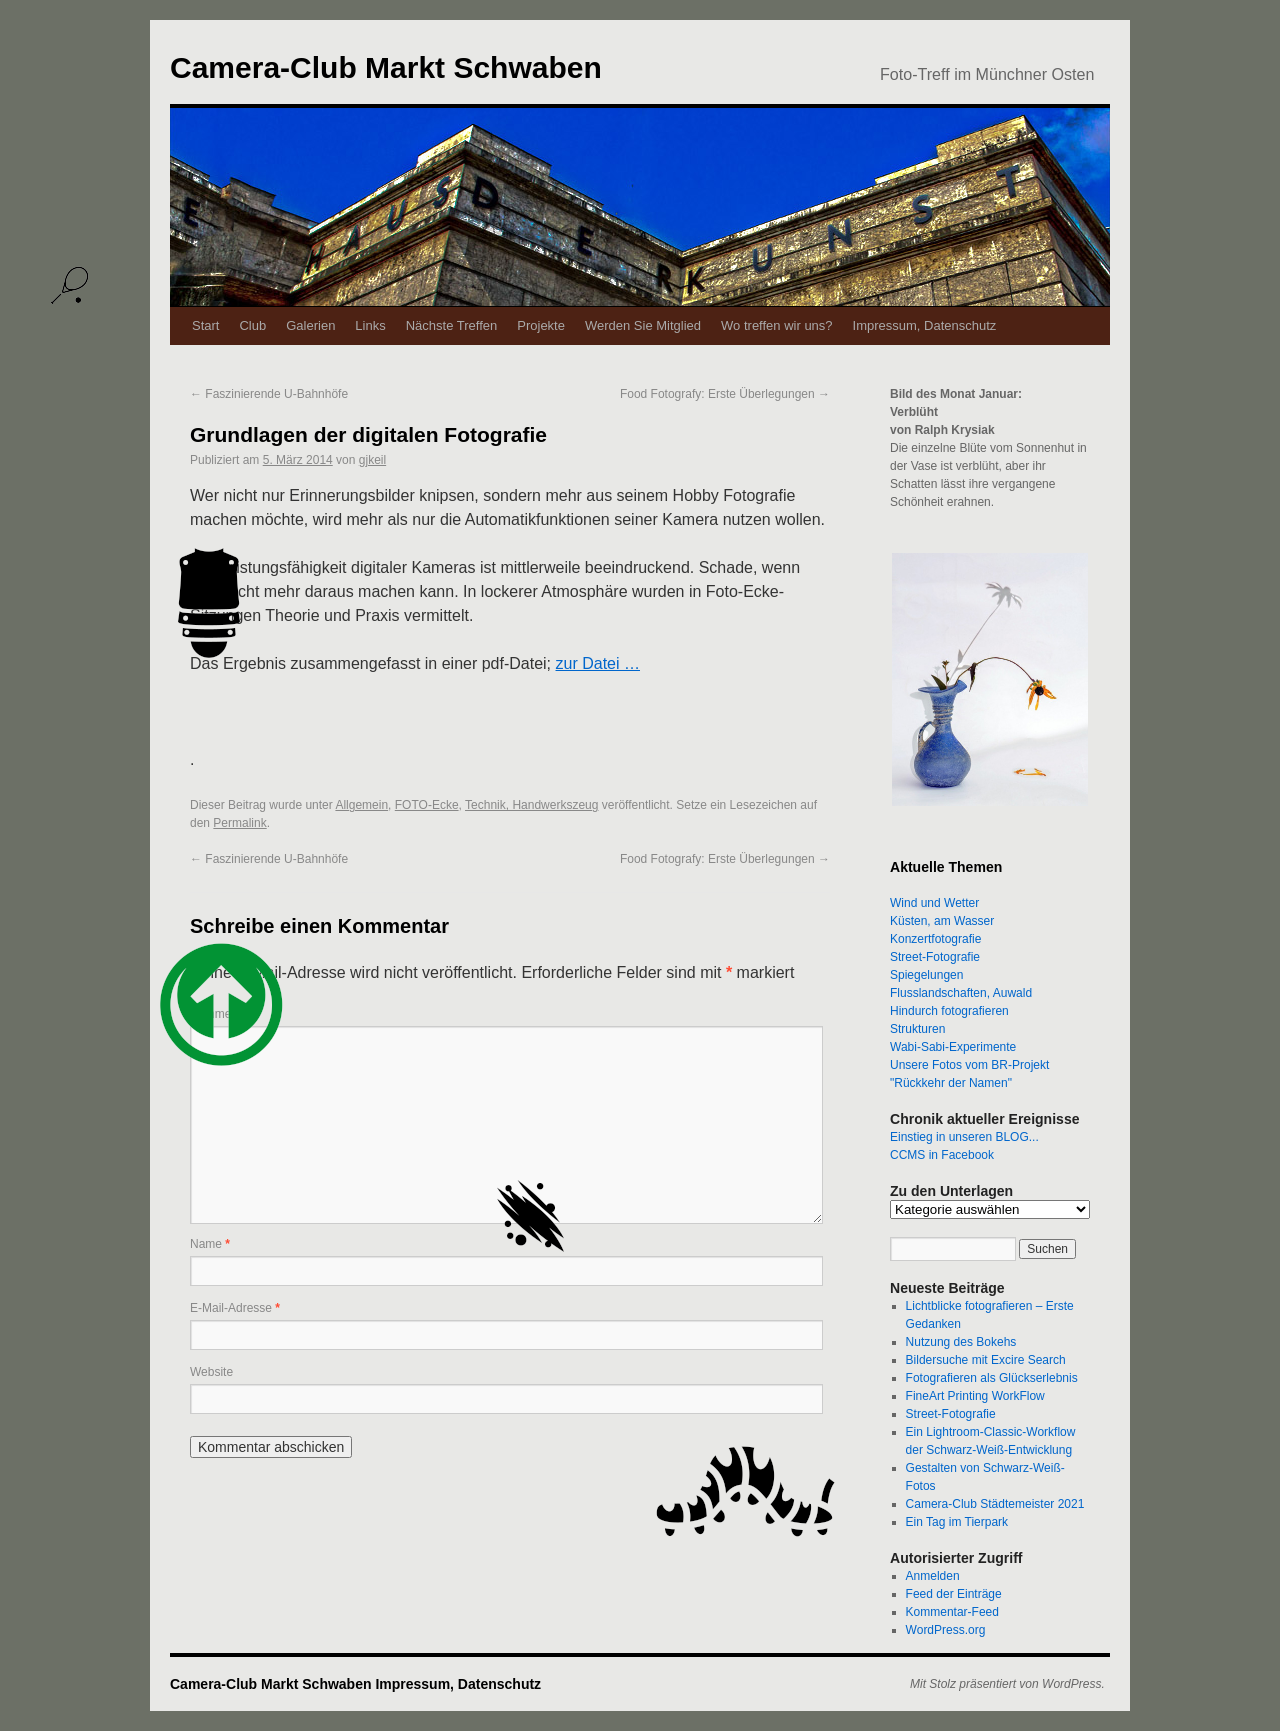  What do you see at coordinates (532, 1215) in the screenshot?
I see `indicates speed or quick movement in a game` at bounding box center [532, 1215].